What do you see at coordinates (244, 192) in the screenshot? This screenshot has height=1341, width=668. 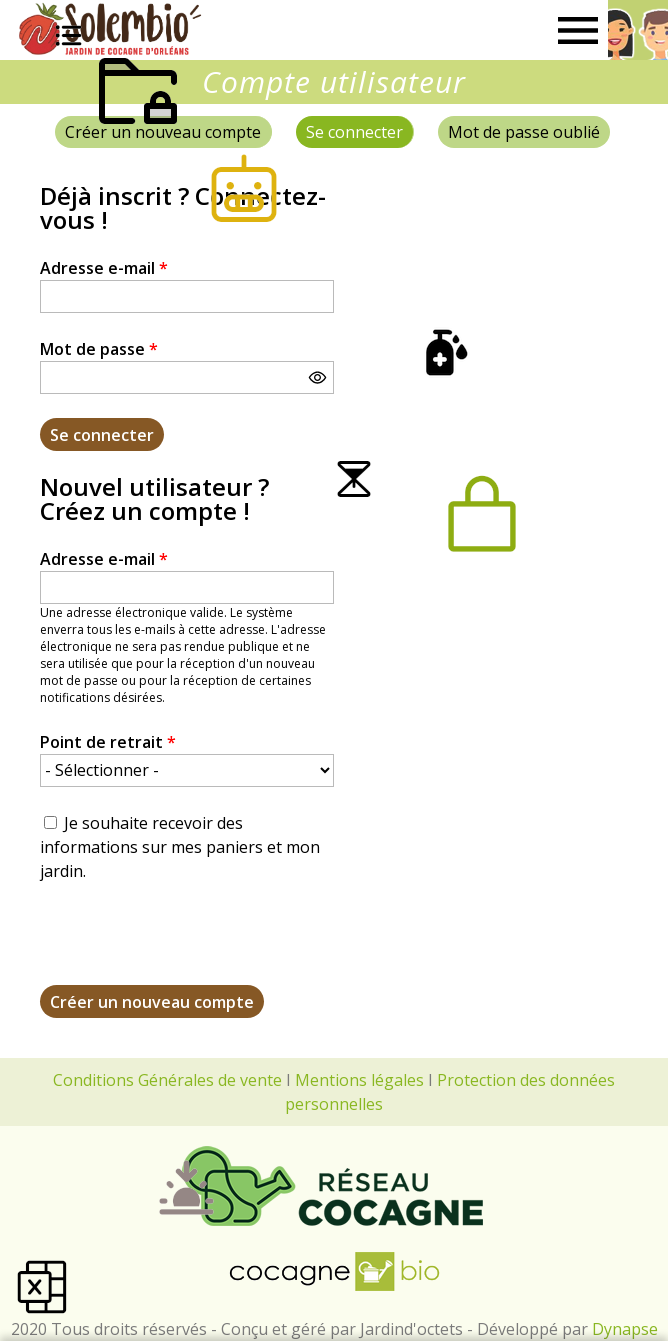 I see `access AI assistant or chatbot` at bounding box center [244, 192].